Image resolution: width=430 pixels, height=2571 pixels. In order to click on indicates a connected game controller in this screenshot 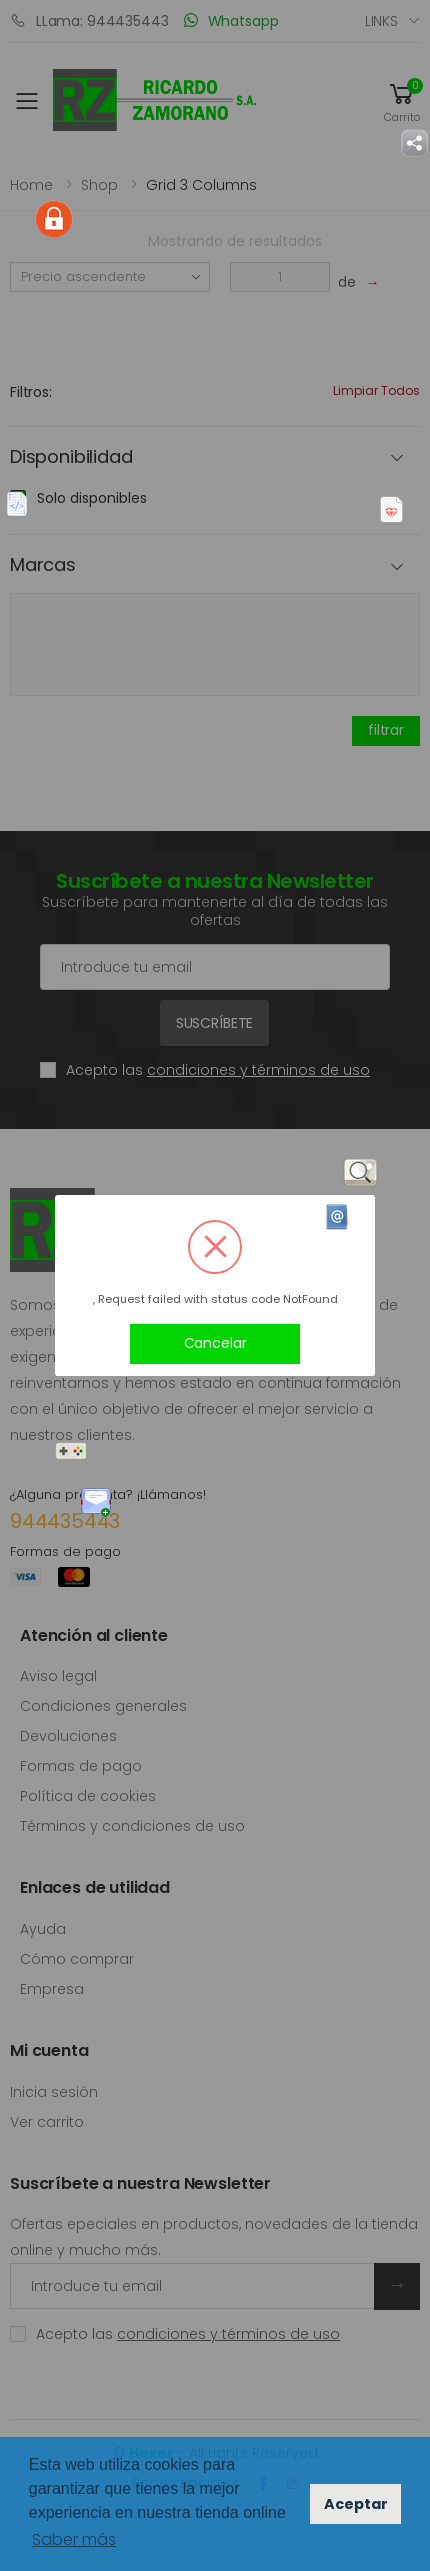, I will do `click(71, 1451)`.